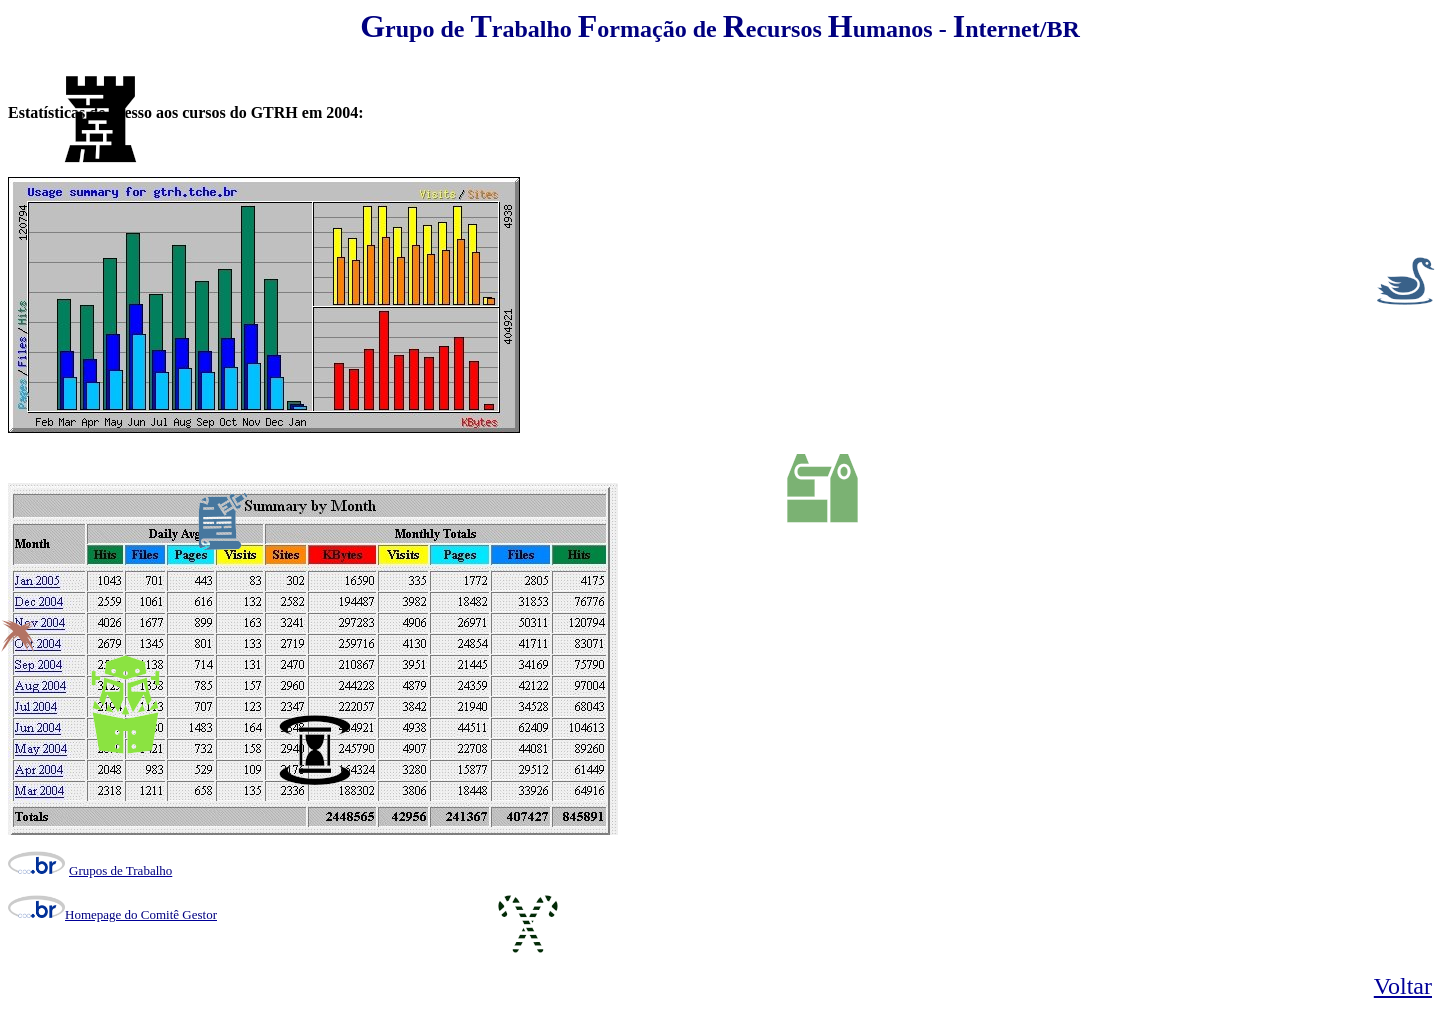 The width and height of the screenshot is (1440, 1016). Describe the element at coordinates (100, 119) in the screenshot. I see `access tower defense or castle-building game mode` at that location.